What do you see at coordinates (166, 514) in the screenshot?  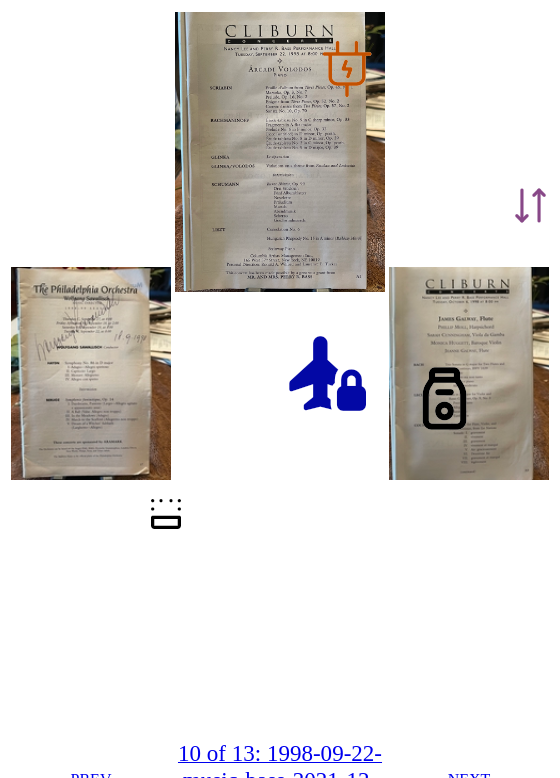 I see `align content to bottom of container` at bounding box center [166, 514].